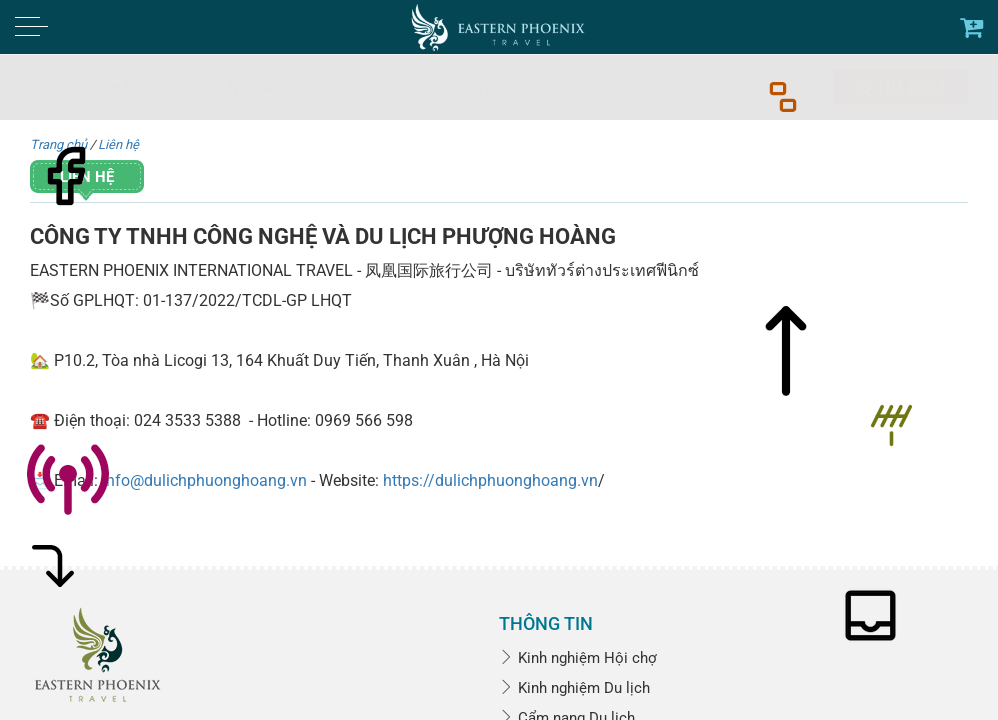  I want to click on navigate right then down, so click(53, 566).